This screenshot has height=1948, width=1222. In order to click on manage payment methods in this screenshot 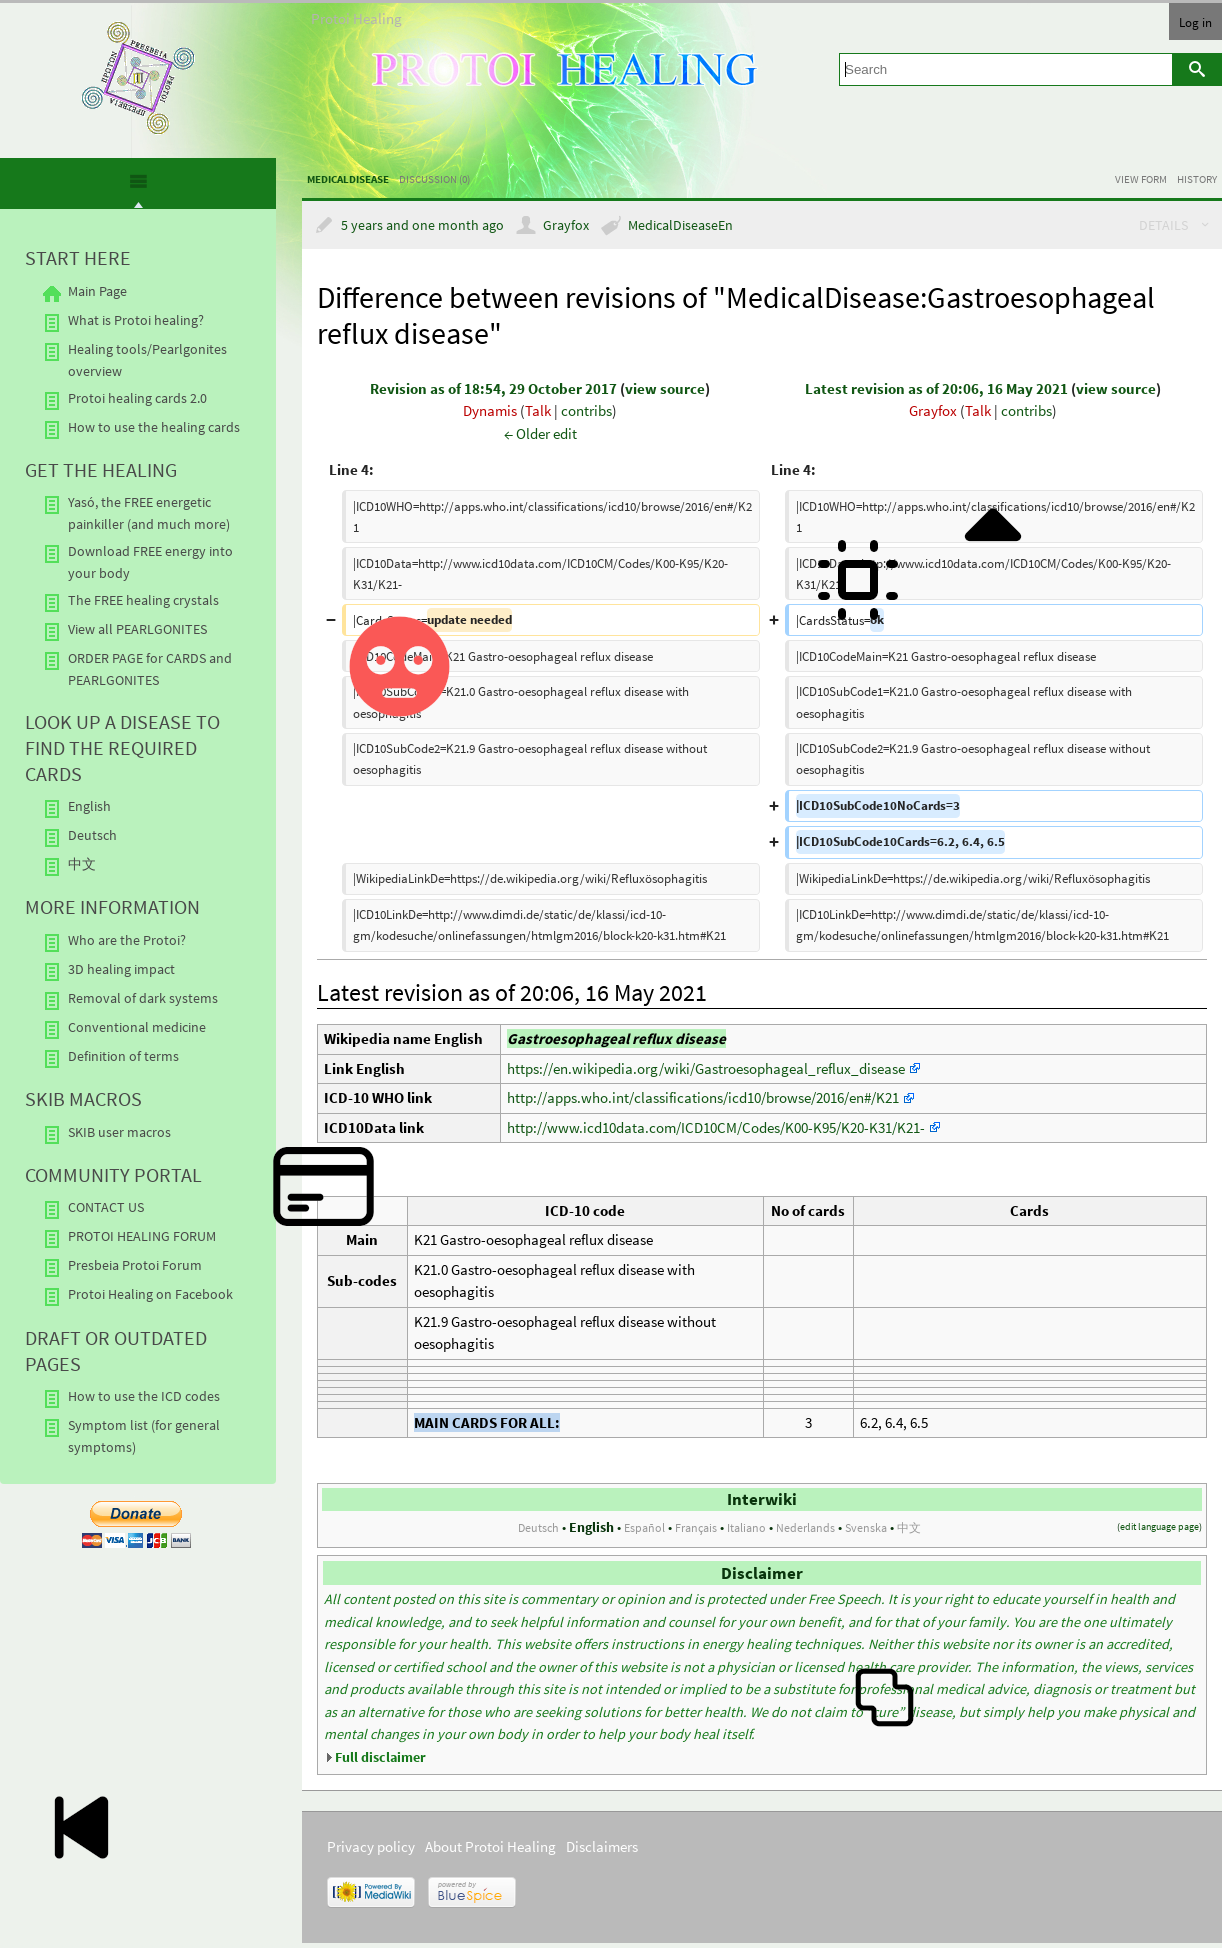, I will do `click(323, 1186)`.